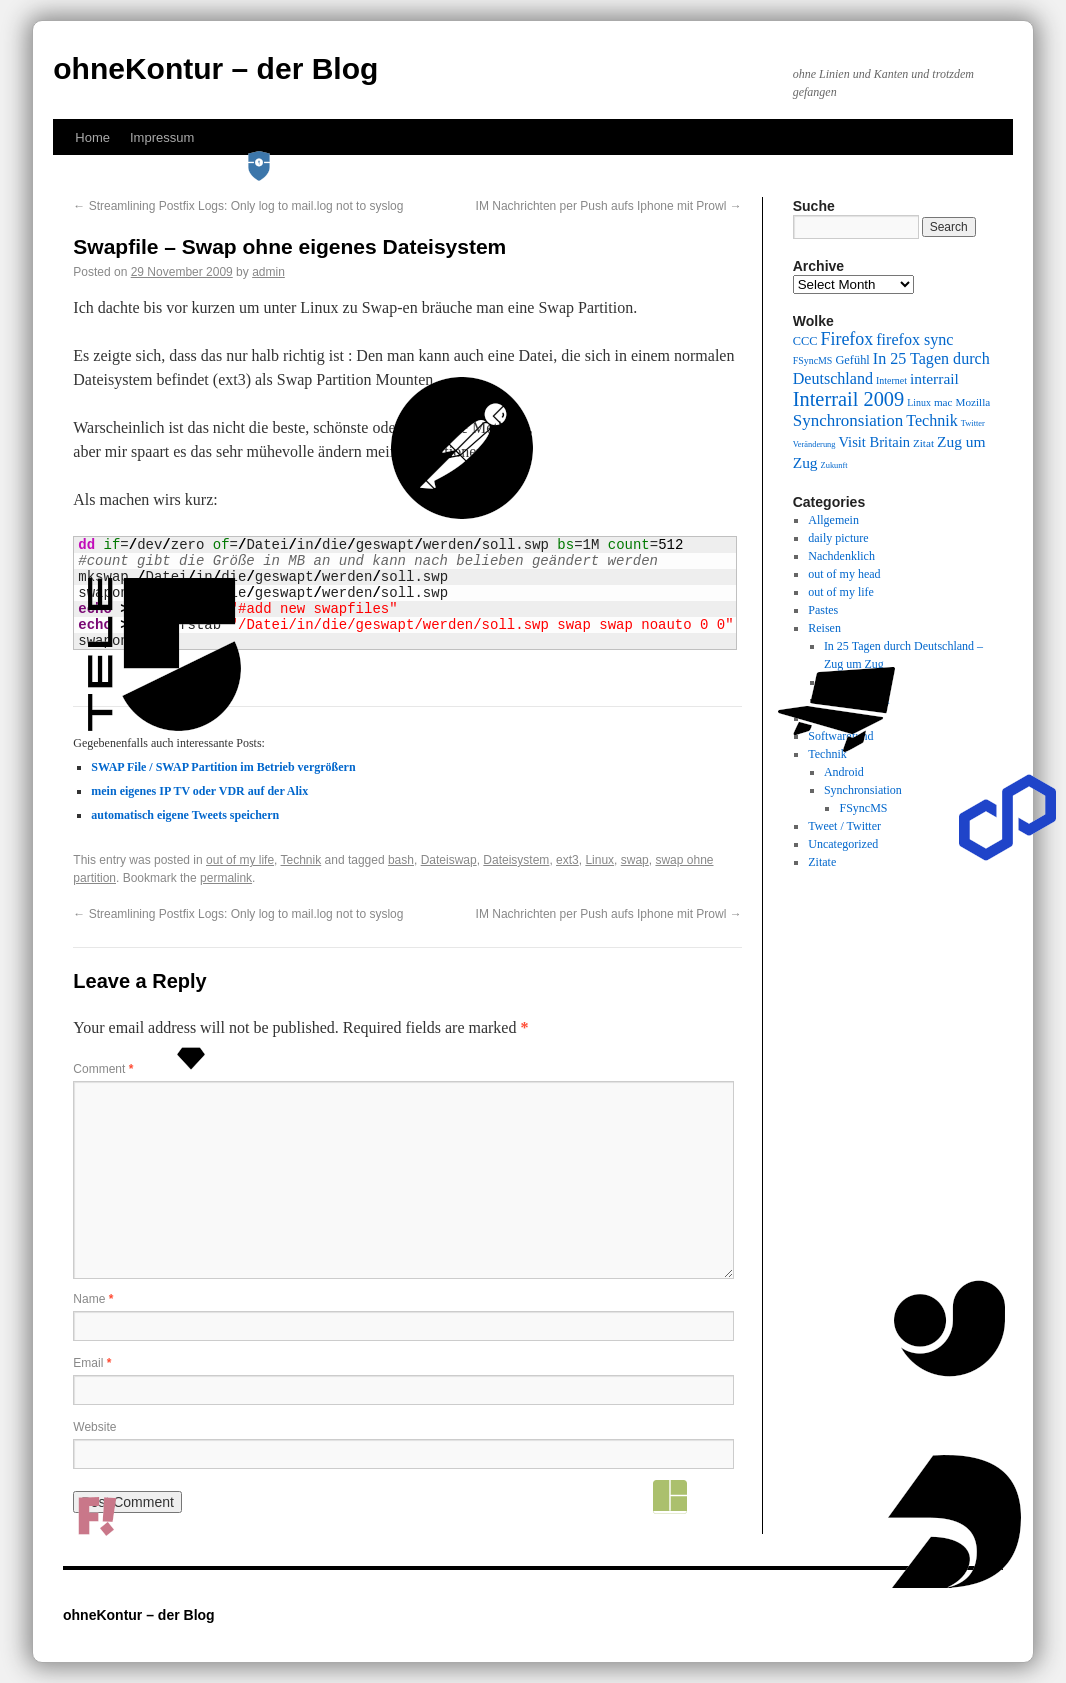 This screenshot has height=1683, width=1066. I want to click on visit the Tele 5 television network website, so click(164, 654).